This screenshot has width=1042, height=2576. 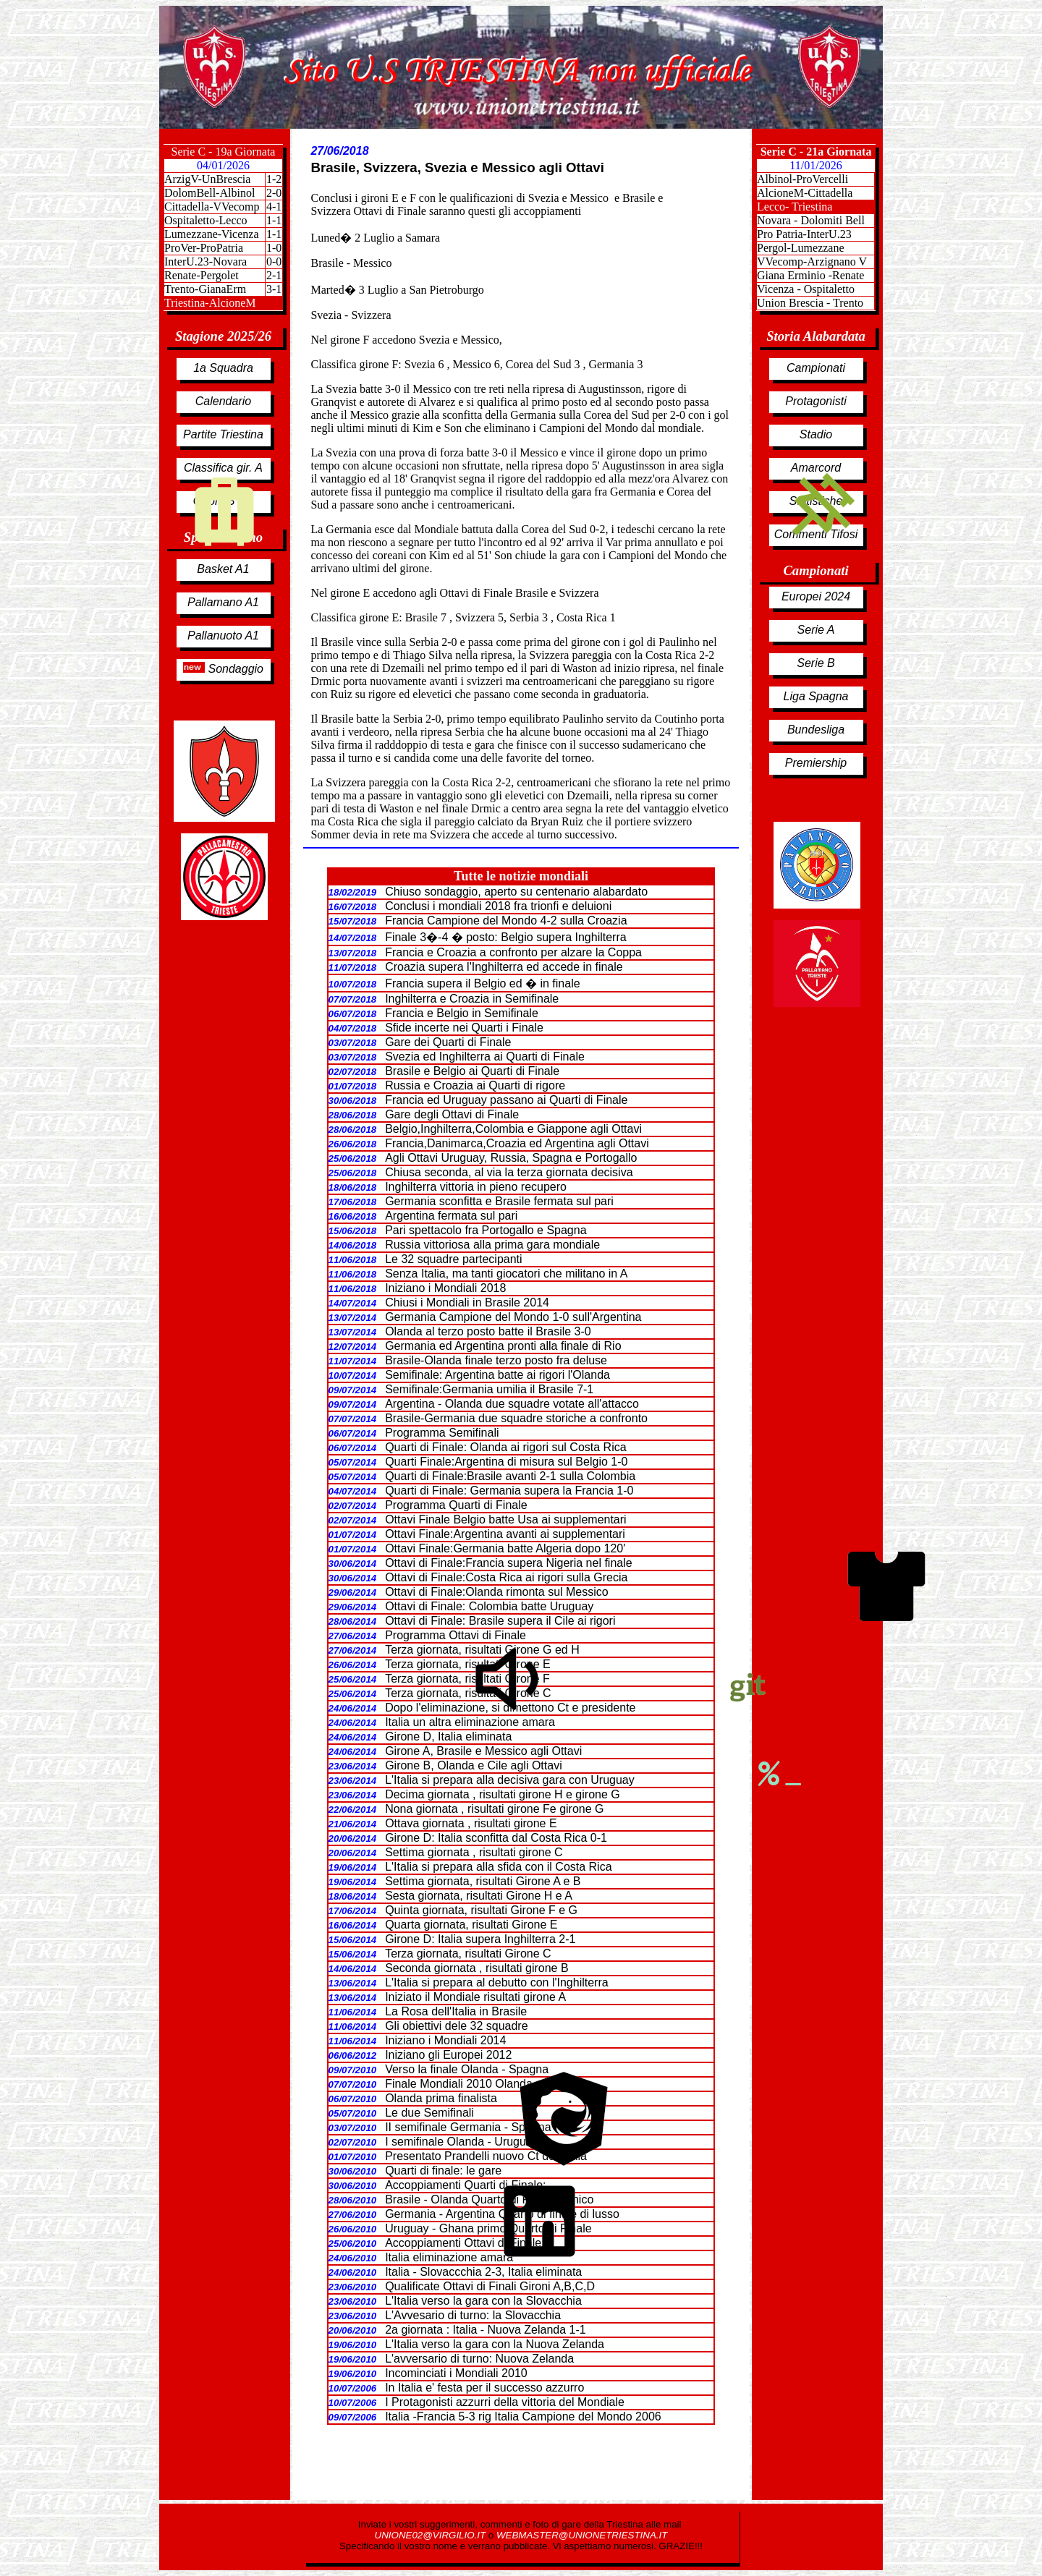 What do you see at coordinates (886, 1586) in the screenshot?
I see `browse clothing or apparel items` at bounding box center [886, 1586].